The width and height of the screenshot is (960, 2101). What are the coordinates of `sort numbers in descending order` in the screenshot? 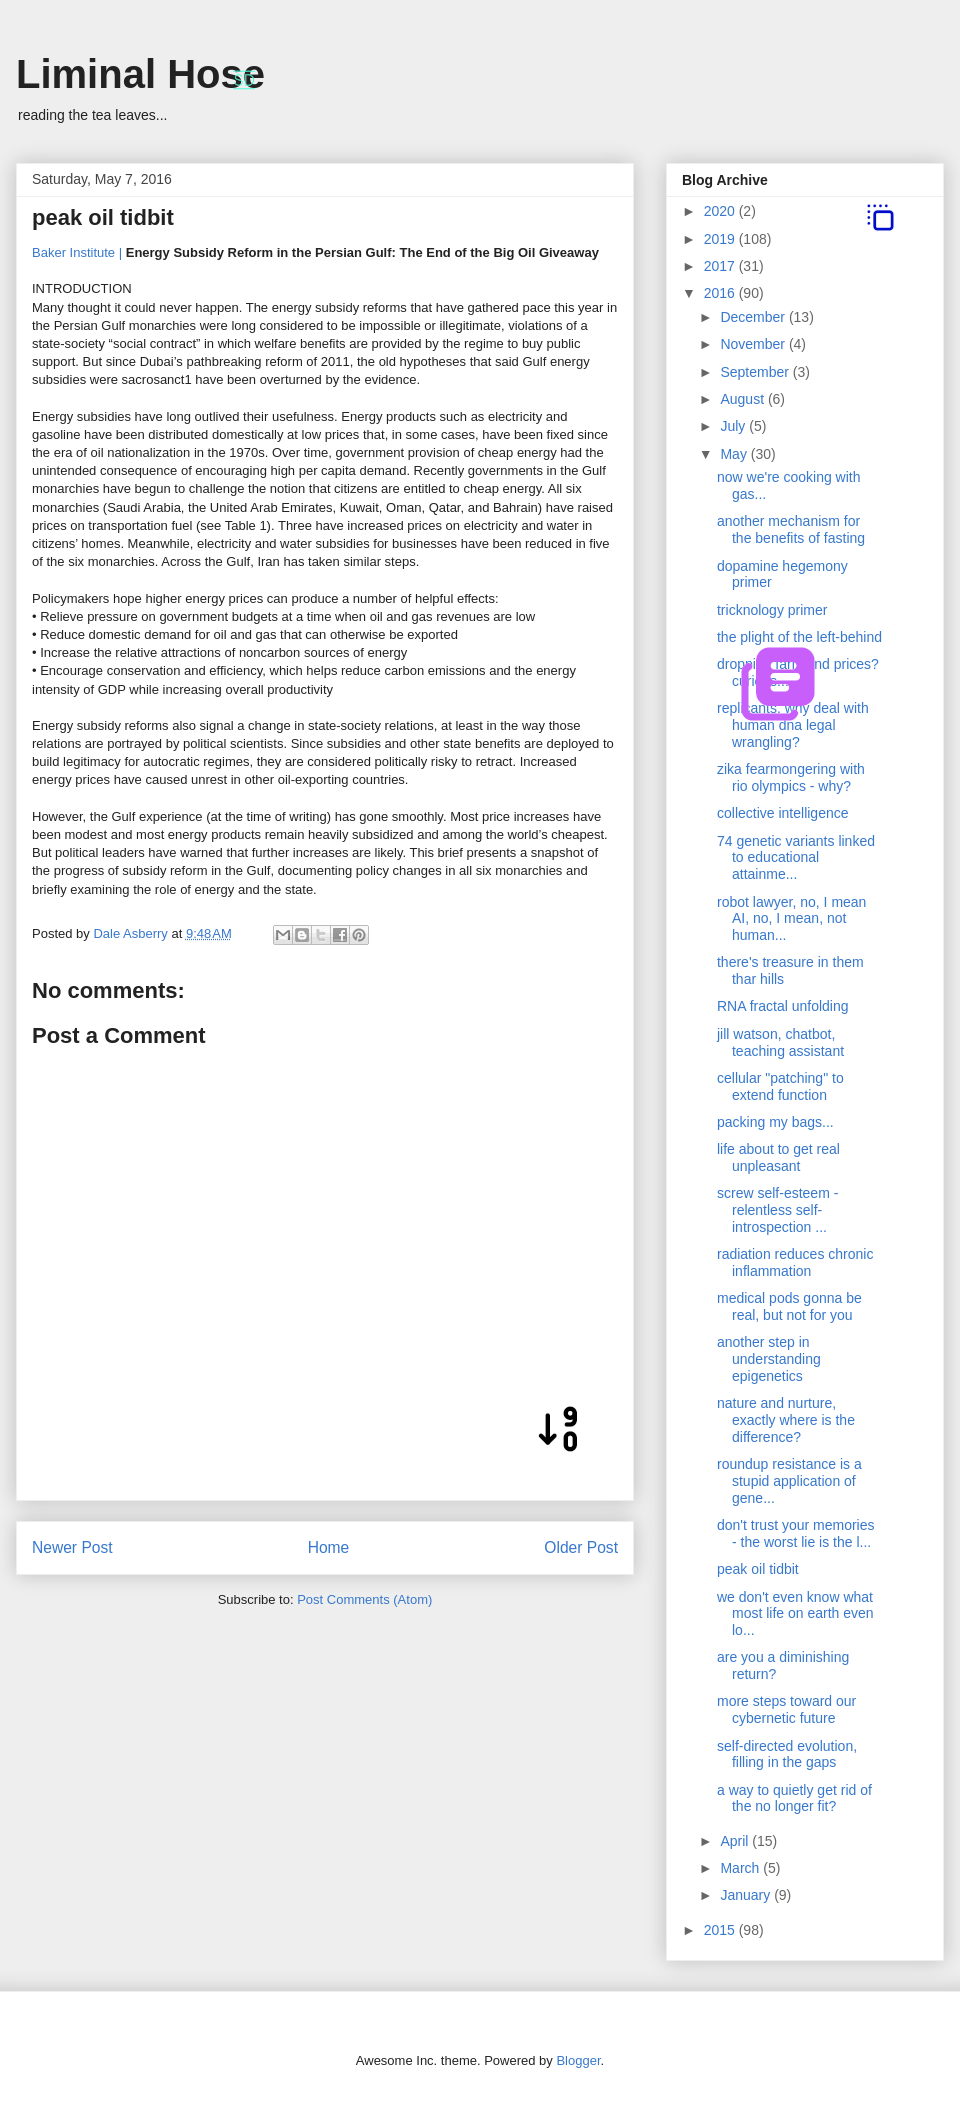 It's located at (559, 1429).